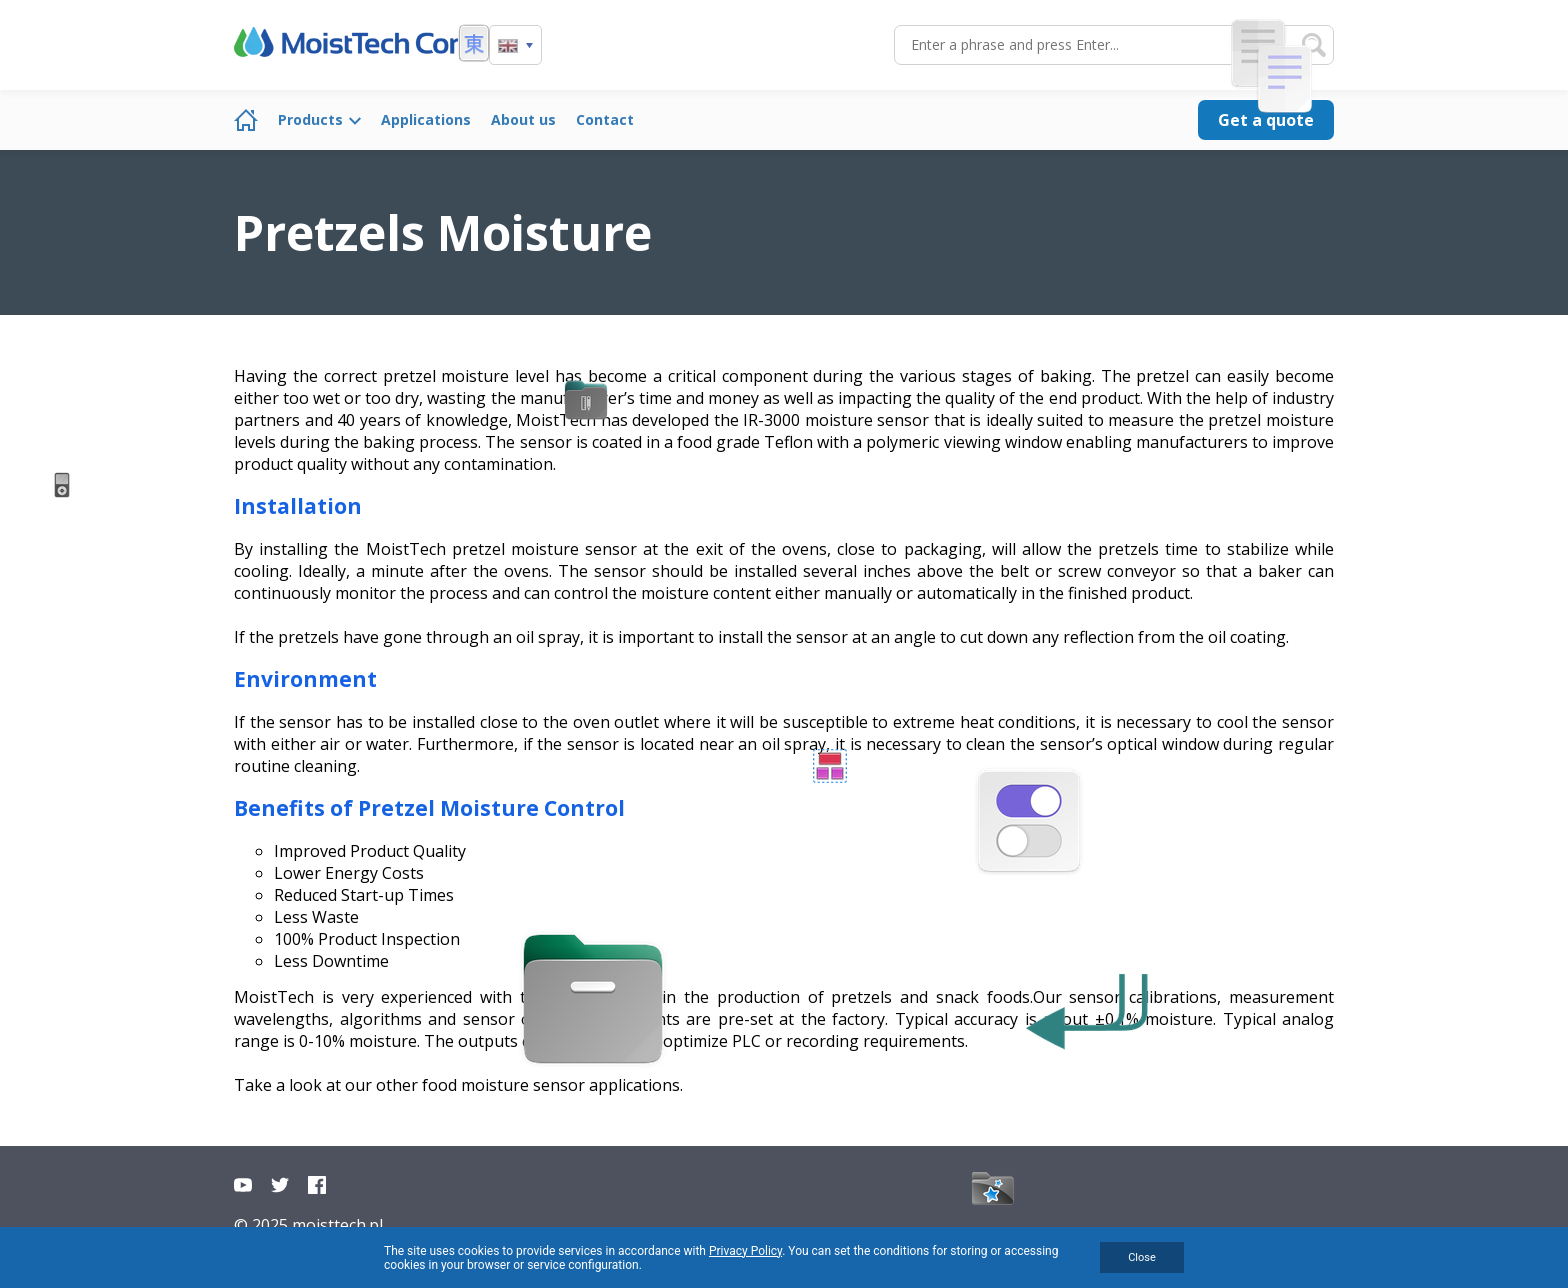 The image size is (1568, 1288). What do you see at coordinates (586, 400) in the screenshot?
I see `access your templates folder` at bounding box center [586, 400].